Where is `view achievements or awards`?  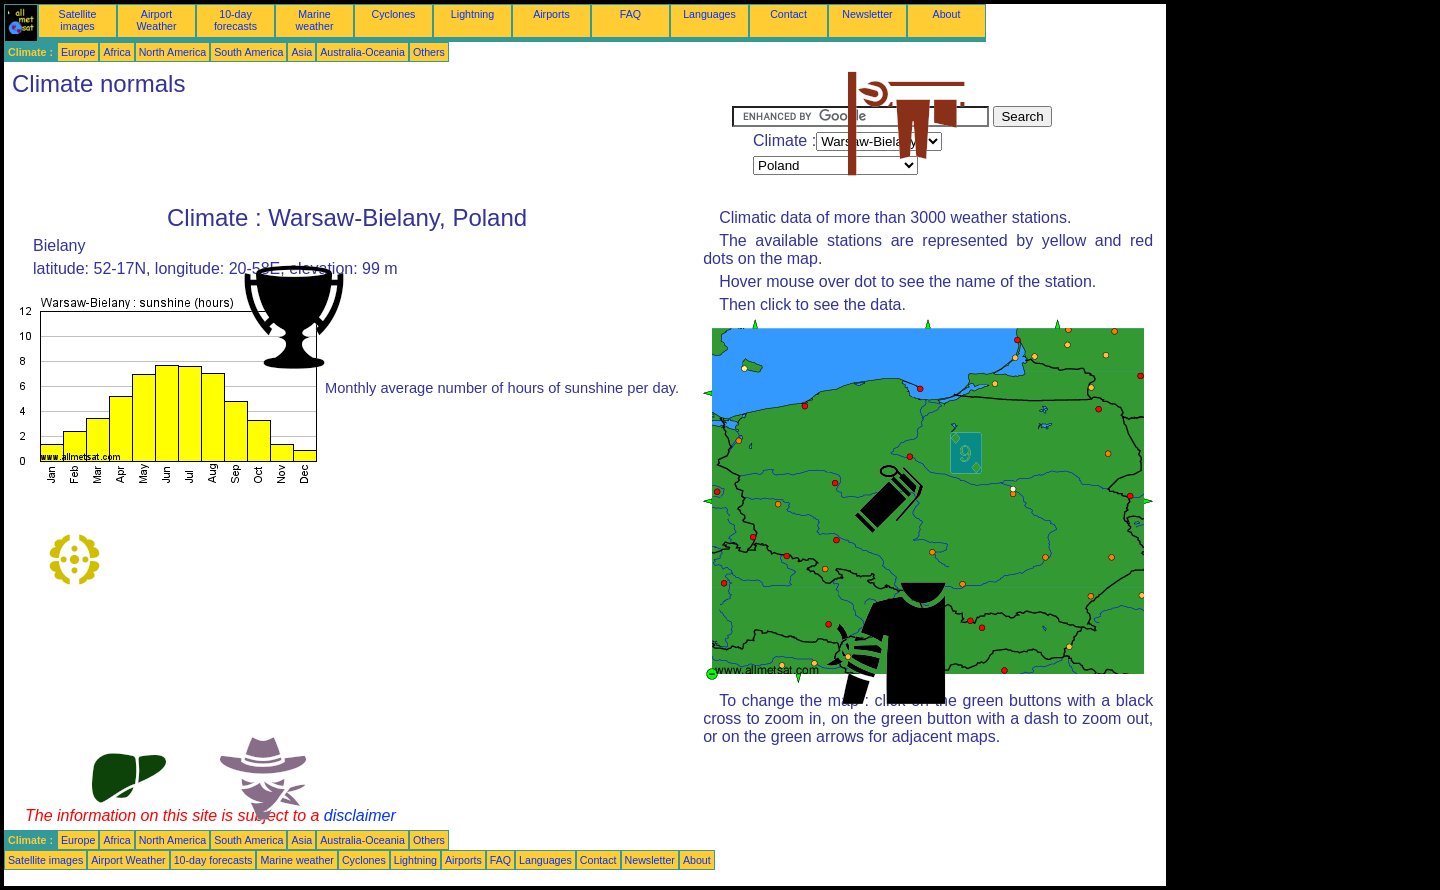 view achievements or awards is located at coordinates (294, 317).